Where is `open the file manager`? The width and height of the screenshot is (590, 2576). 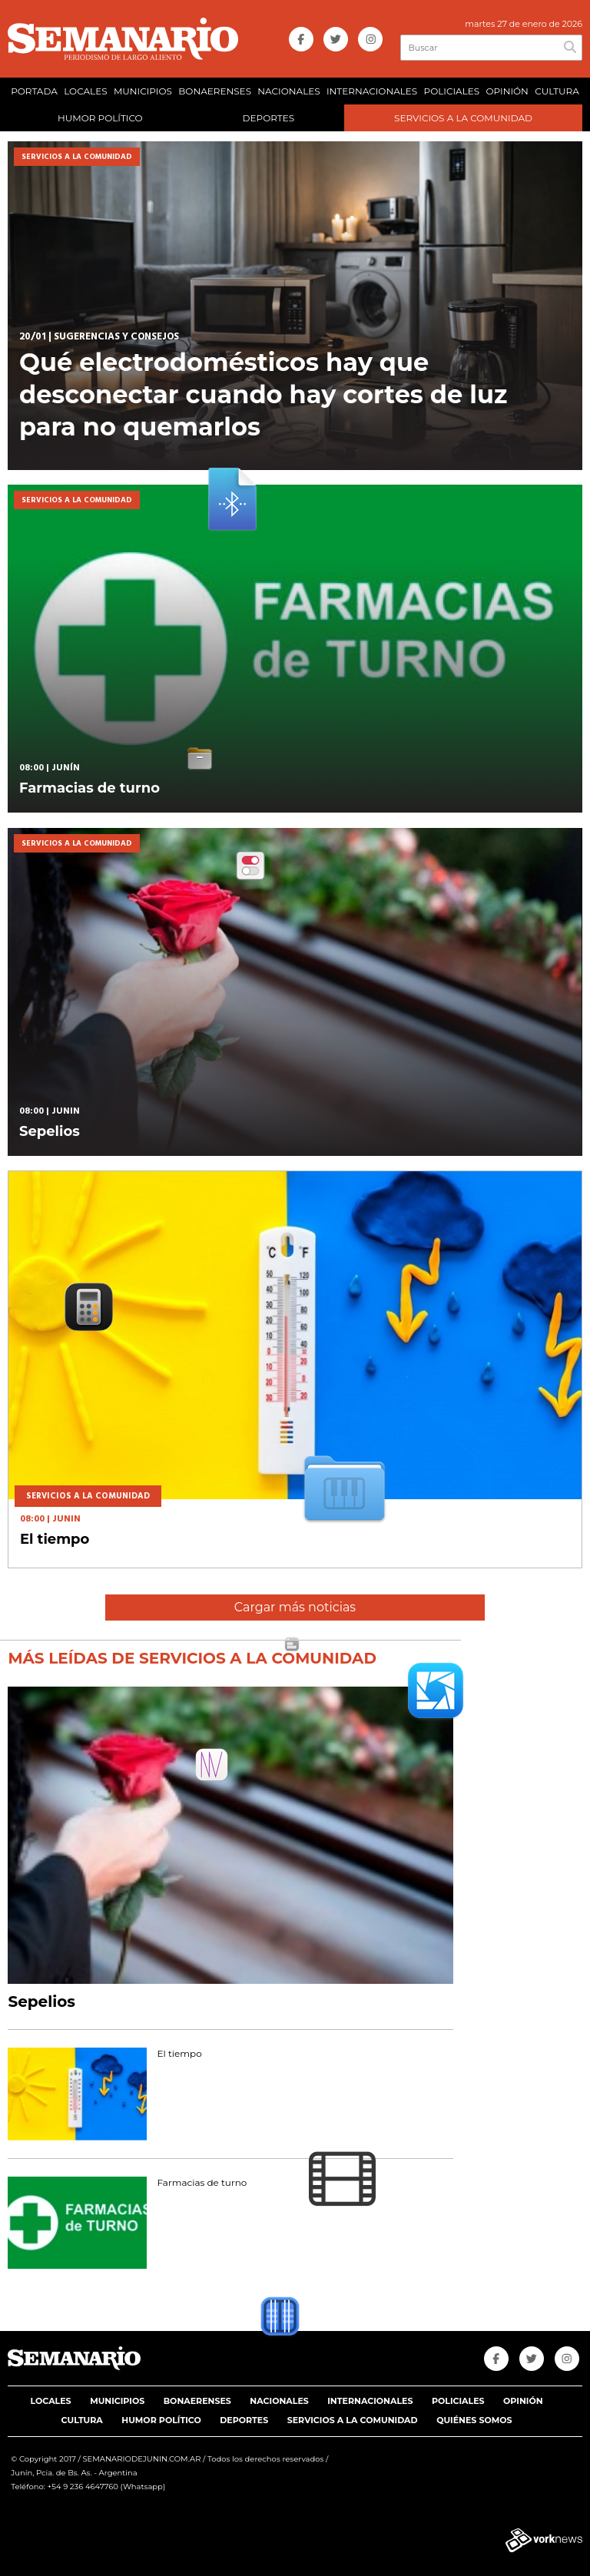 open the file manager is located at coordinates (200, 758).